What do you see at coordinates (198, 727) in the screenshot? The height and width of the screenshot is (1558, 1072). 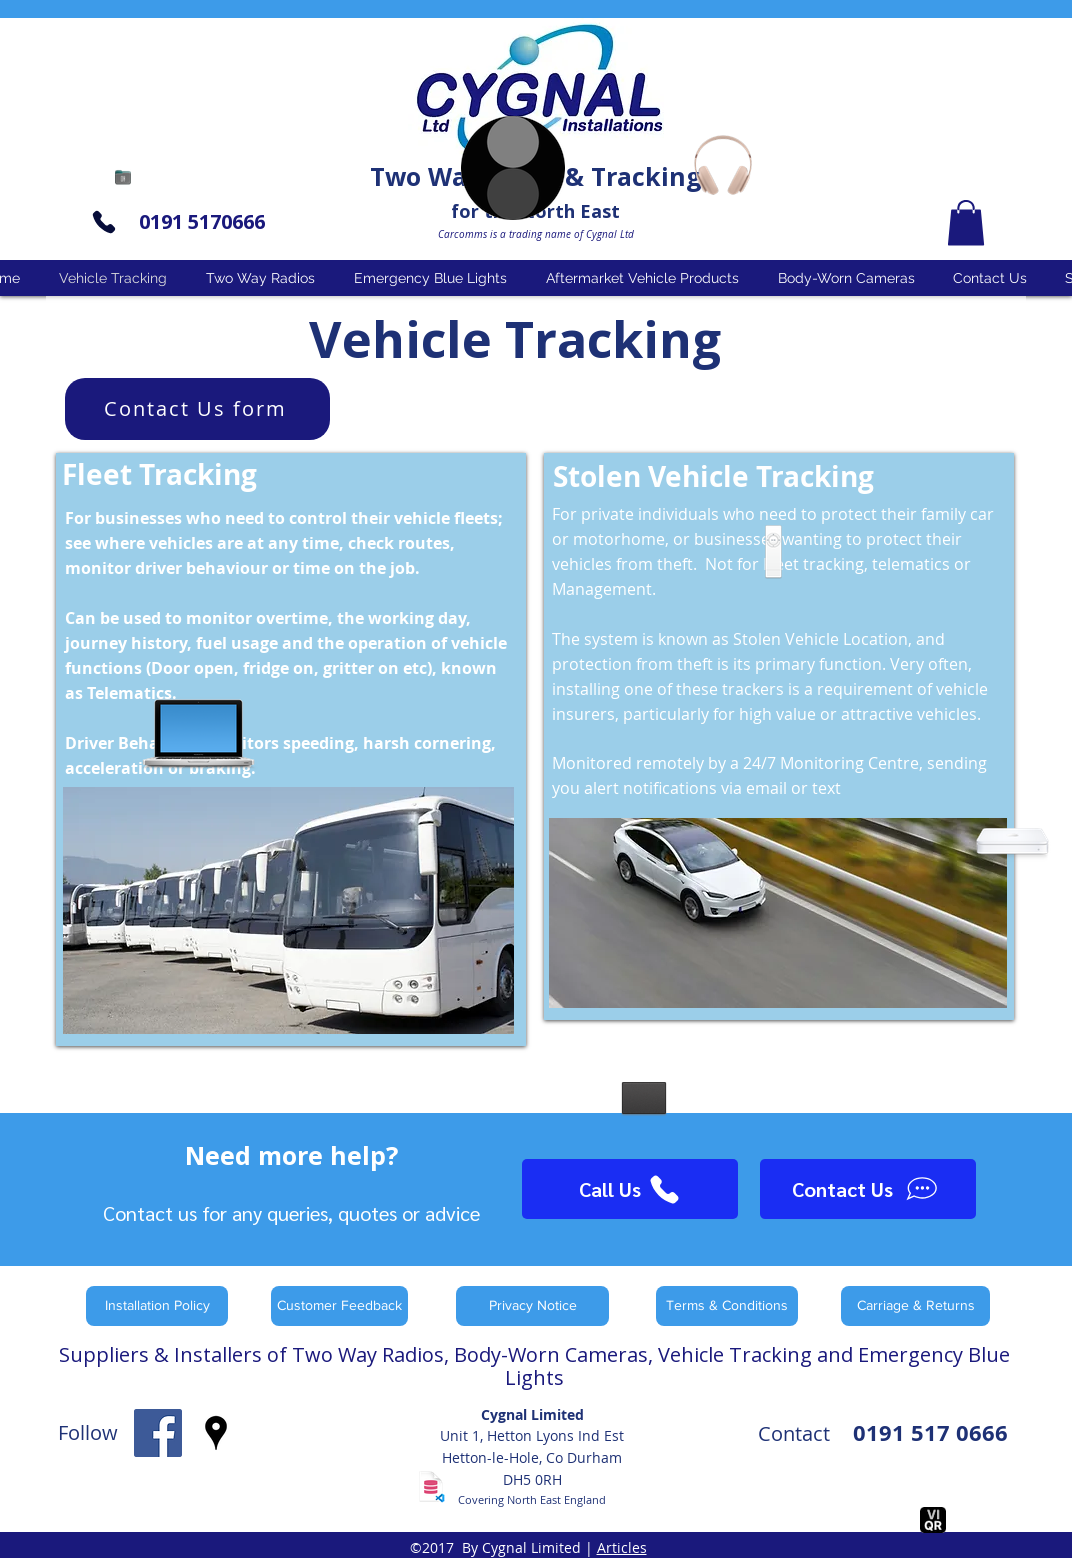 I see `indicates this macbook pro in system preferences` at bounding box center [198, 727].